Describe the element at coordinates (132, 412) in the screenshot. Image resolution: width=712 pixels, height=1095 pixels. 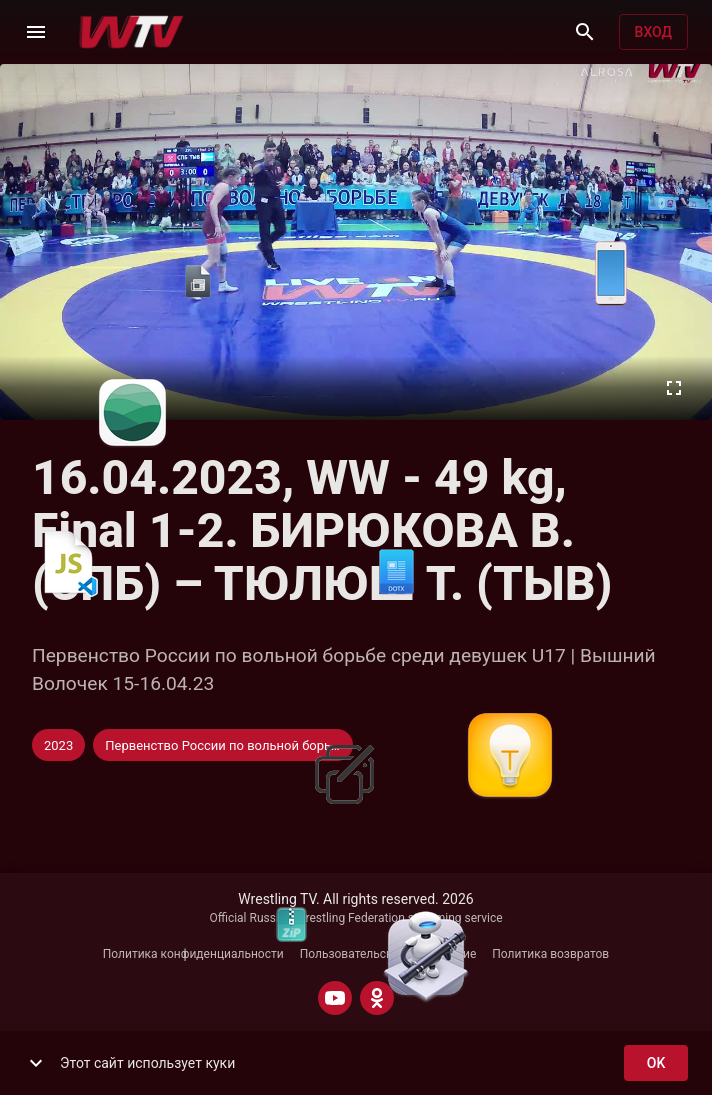
I see `open Flow app for focus or productivity sessions` at that location.